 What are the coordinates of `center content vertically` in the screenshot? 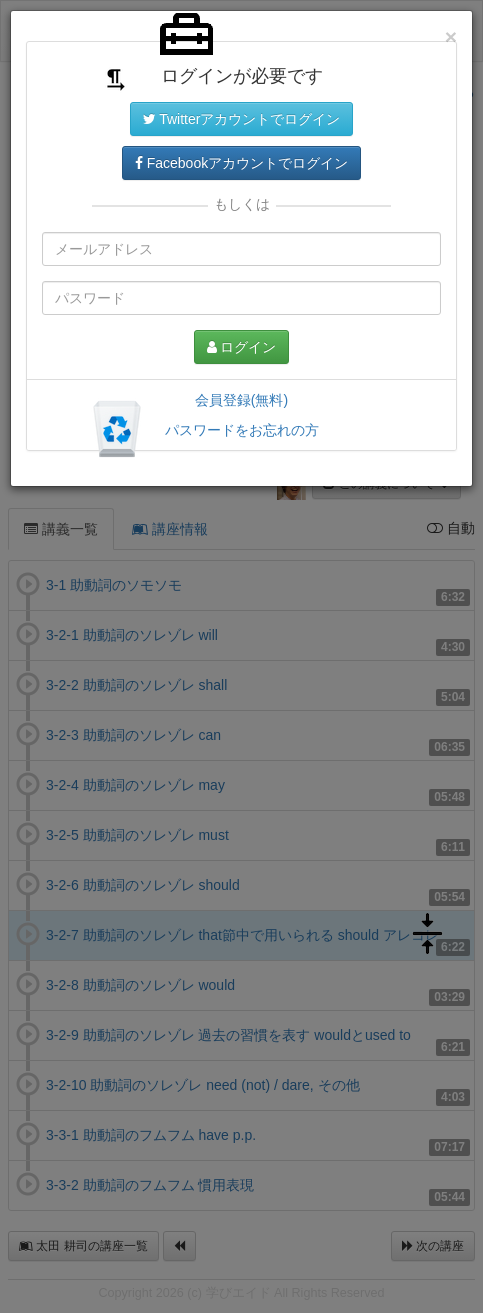 It's located at (427, 933).